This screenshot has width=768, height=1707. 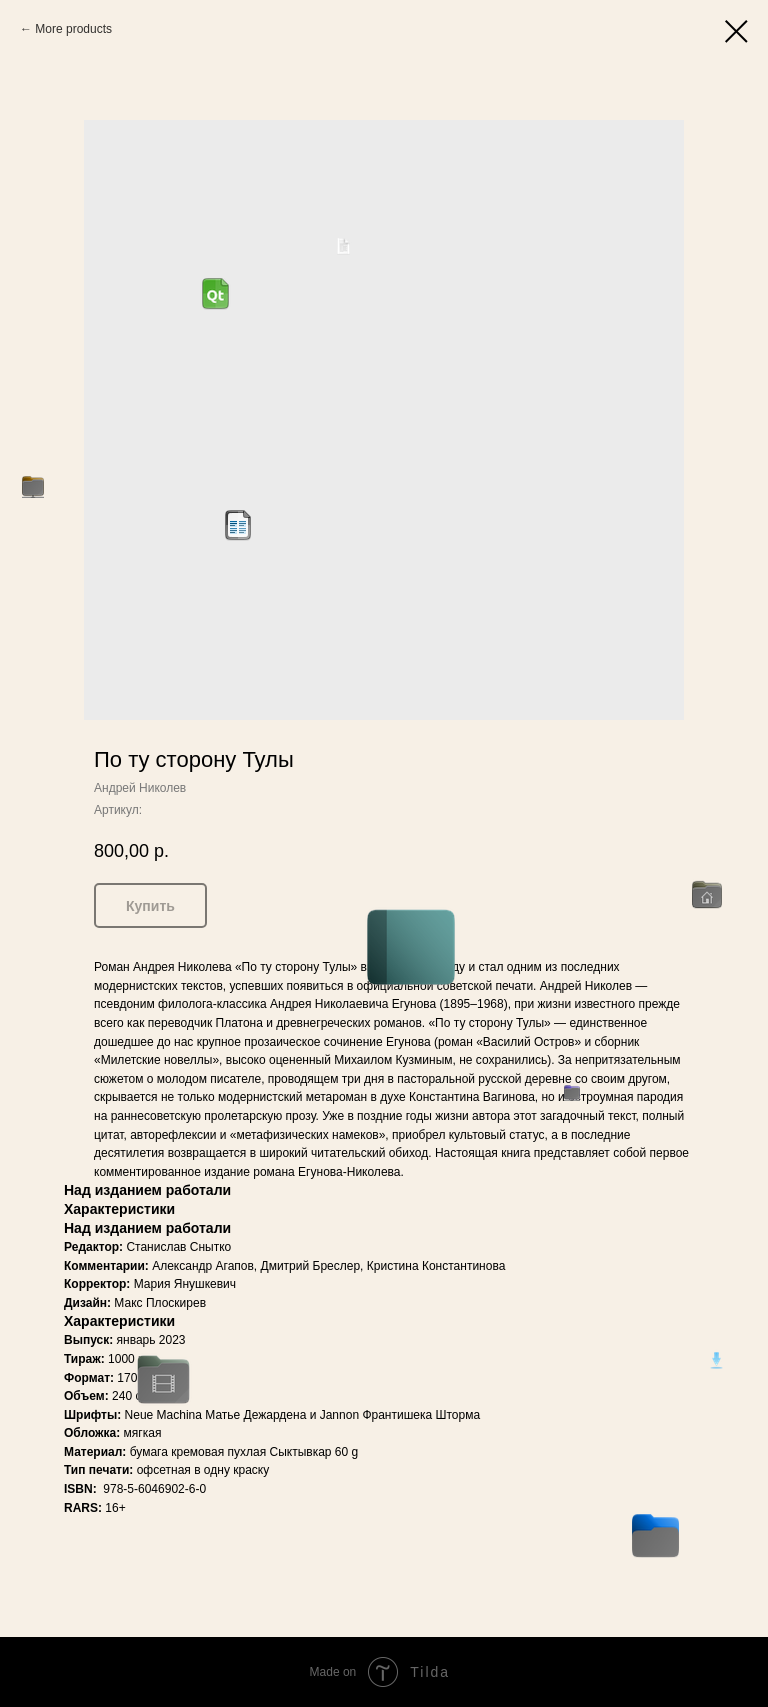 What do you see at coordinates (343, 246) in the screenshot?
I see `a text document file preview` at bounding box center [343, 246].